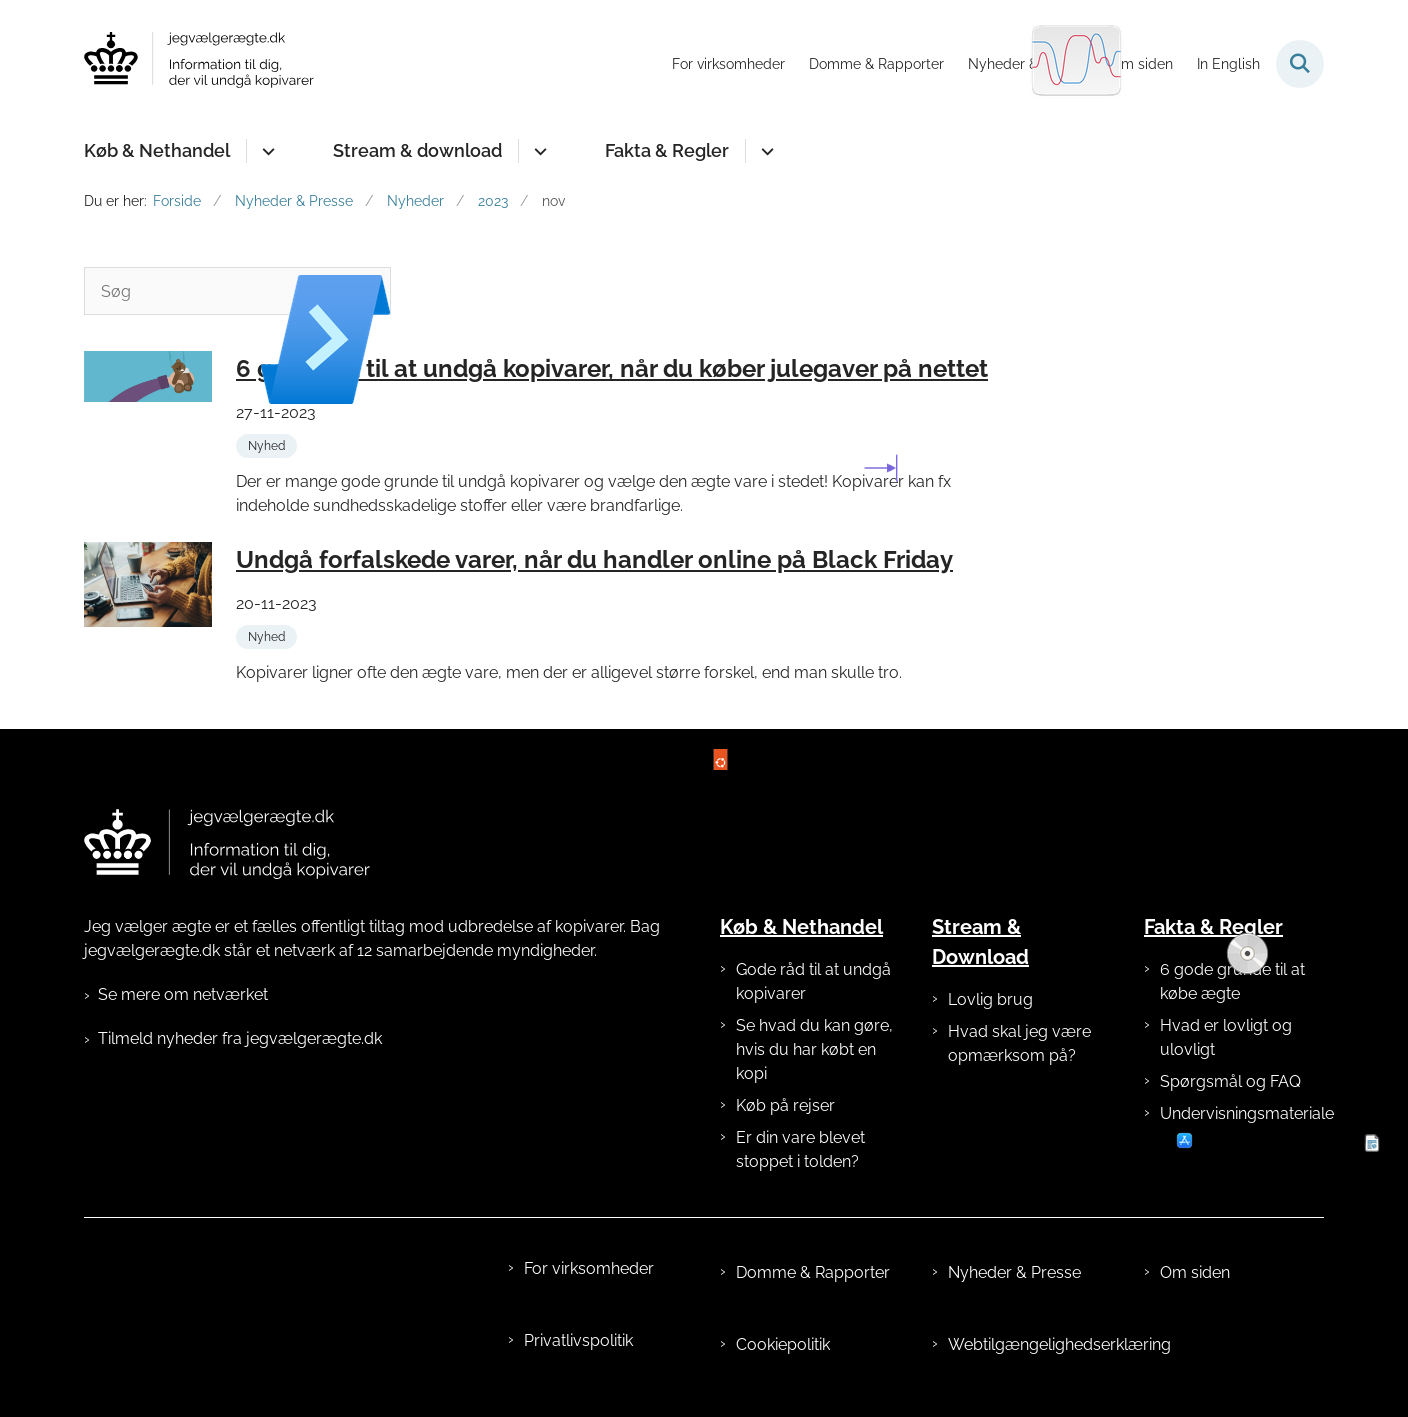  What do you see at coordinates (325, 339) in the screenshot?
I see `open the scripts application` at bounding box center [325, 339].